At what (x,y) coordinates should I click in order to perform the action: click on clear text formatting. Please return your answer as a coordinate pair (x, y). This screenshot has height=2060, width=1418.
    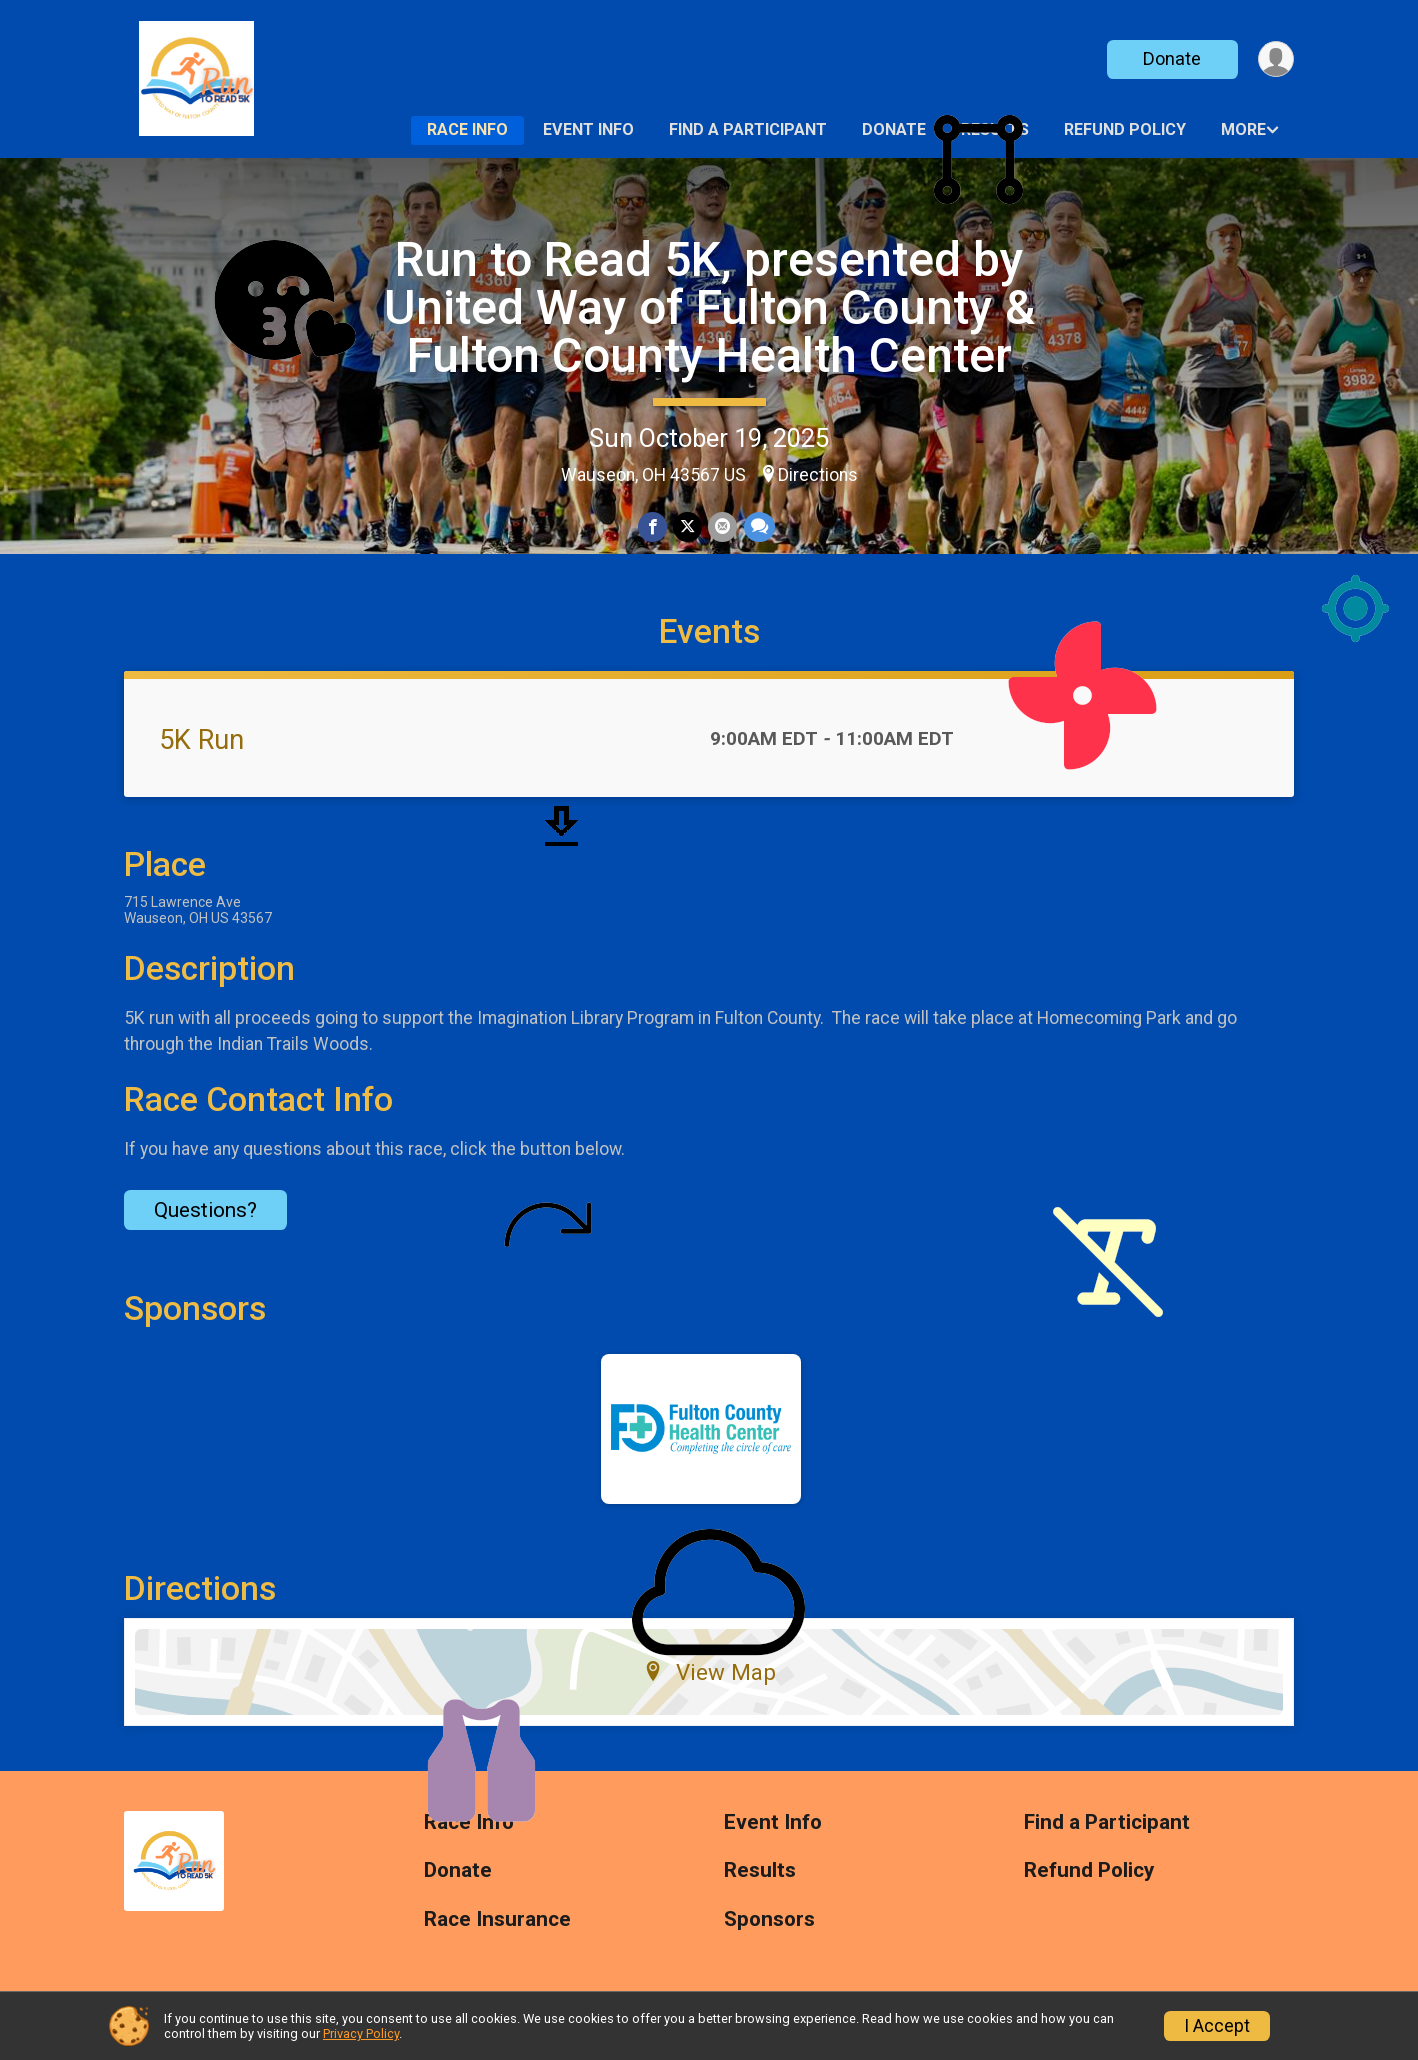
    Looking at the image, I should click on (1108, 1262).